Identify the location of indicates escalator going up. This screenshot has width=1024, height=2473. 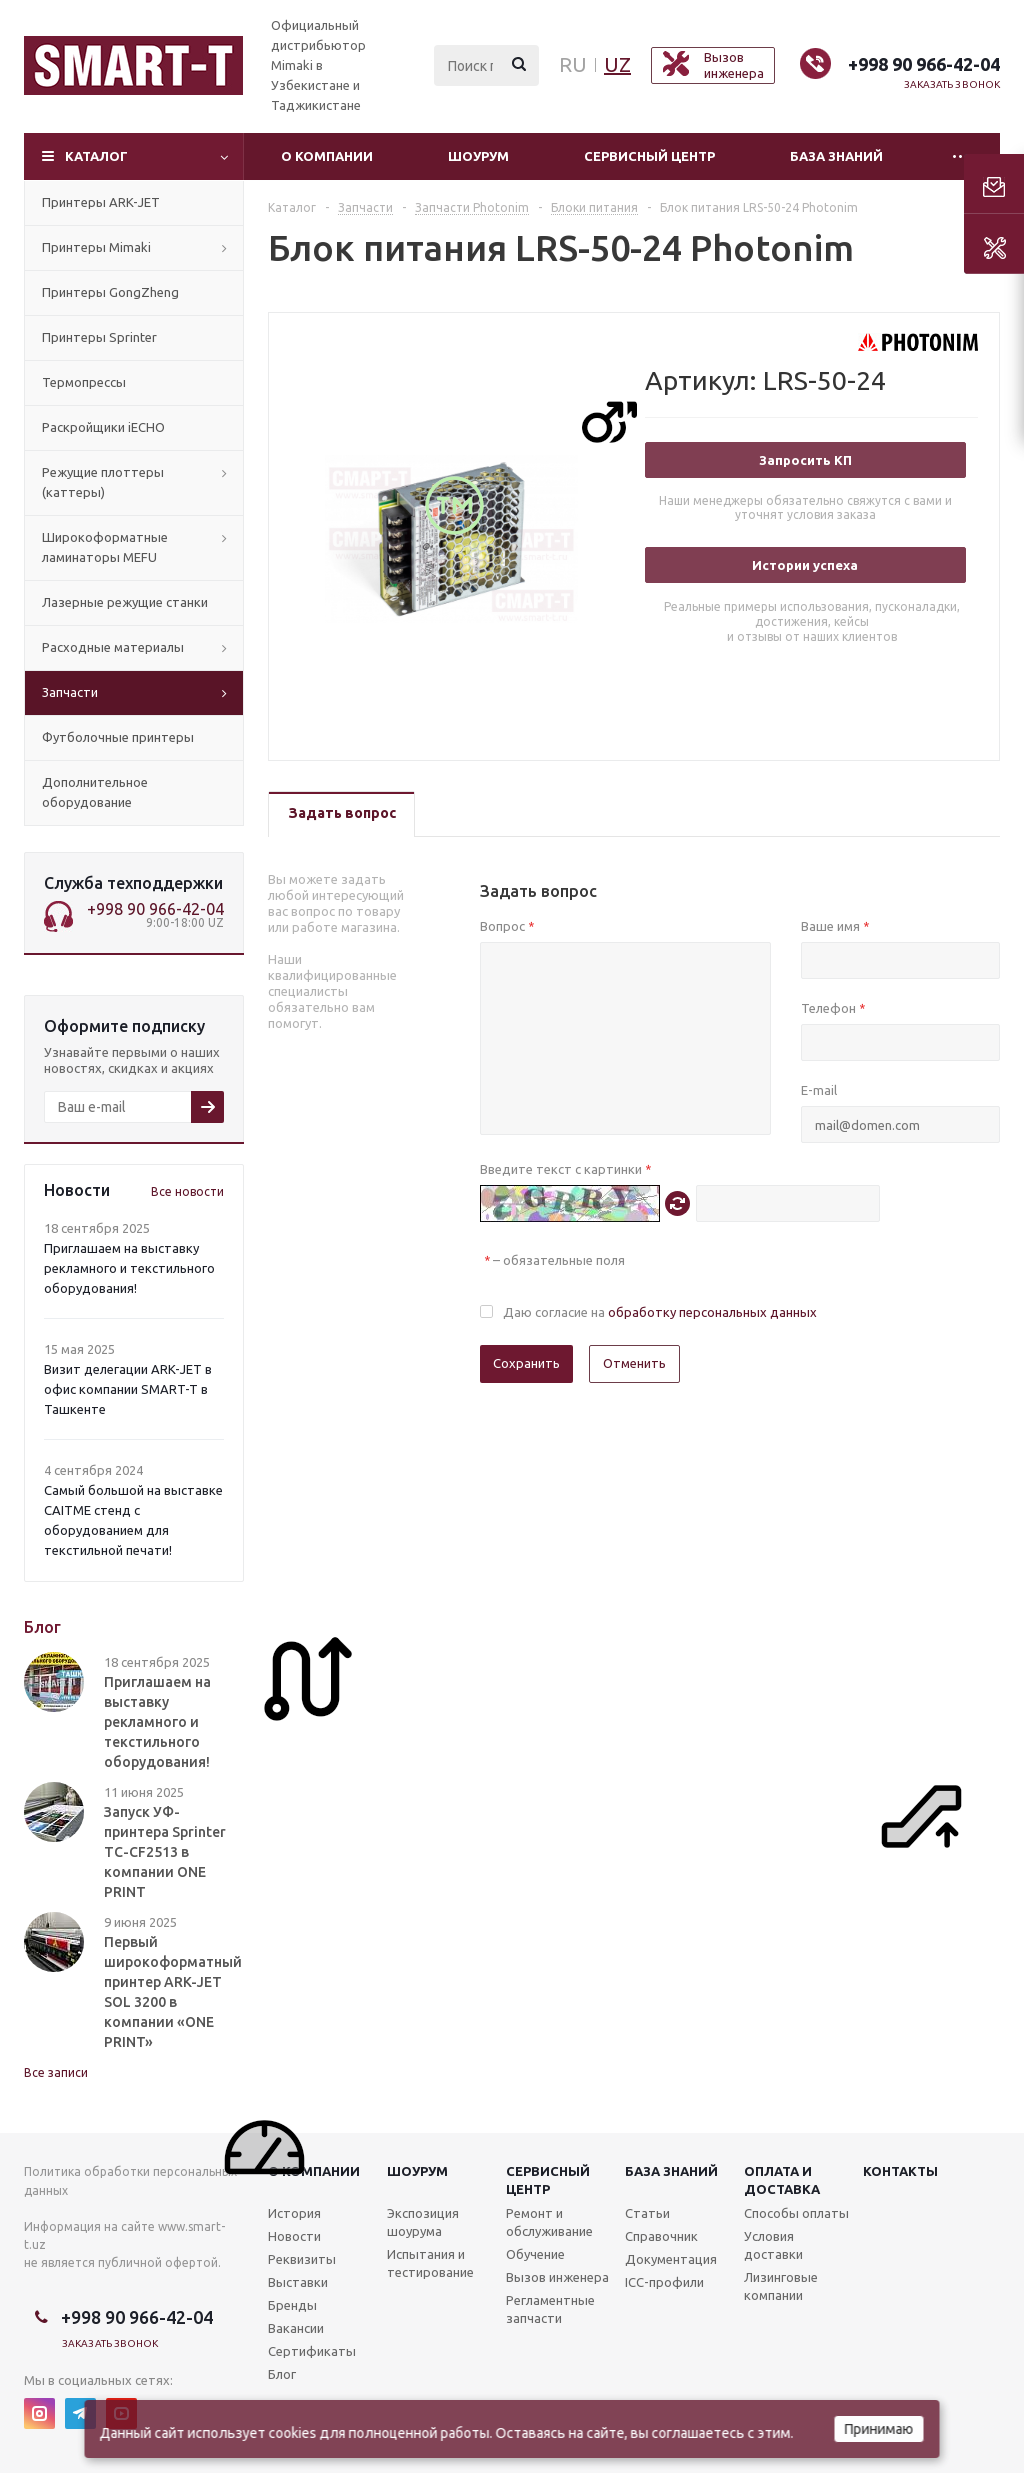
(921, 1816).